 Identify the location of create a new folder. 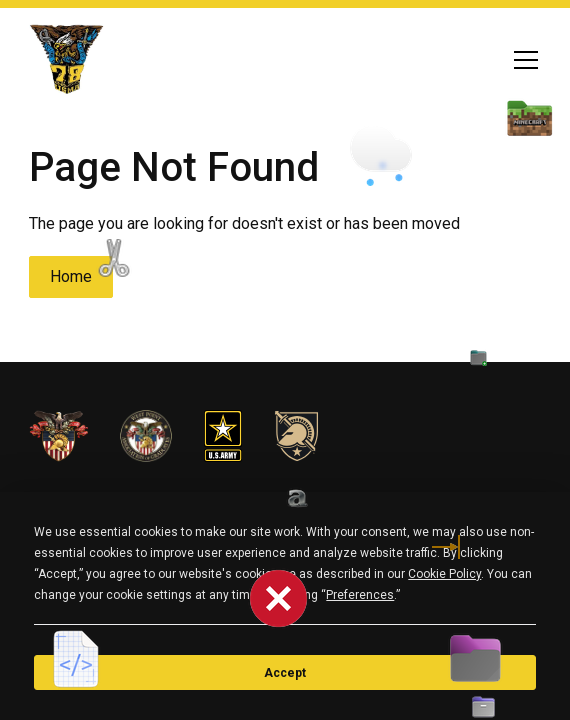
(478, 357).